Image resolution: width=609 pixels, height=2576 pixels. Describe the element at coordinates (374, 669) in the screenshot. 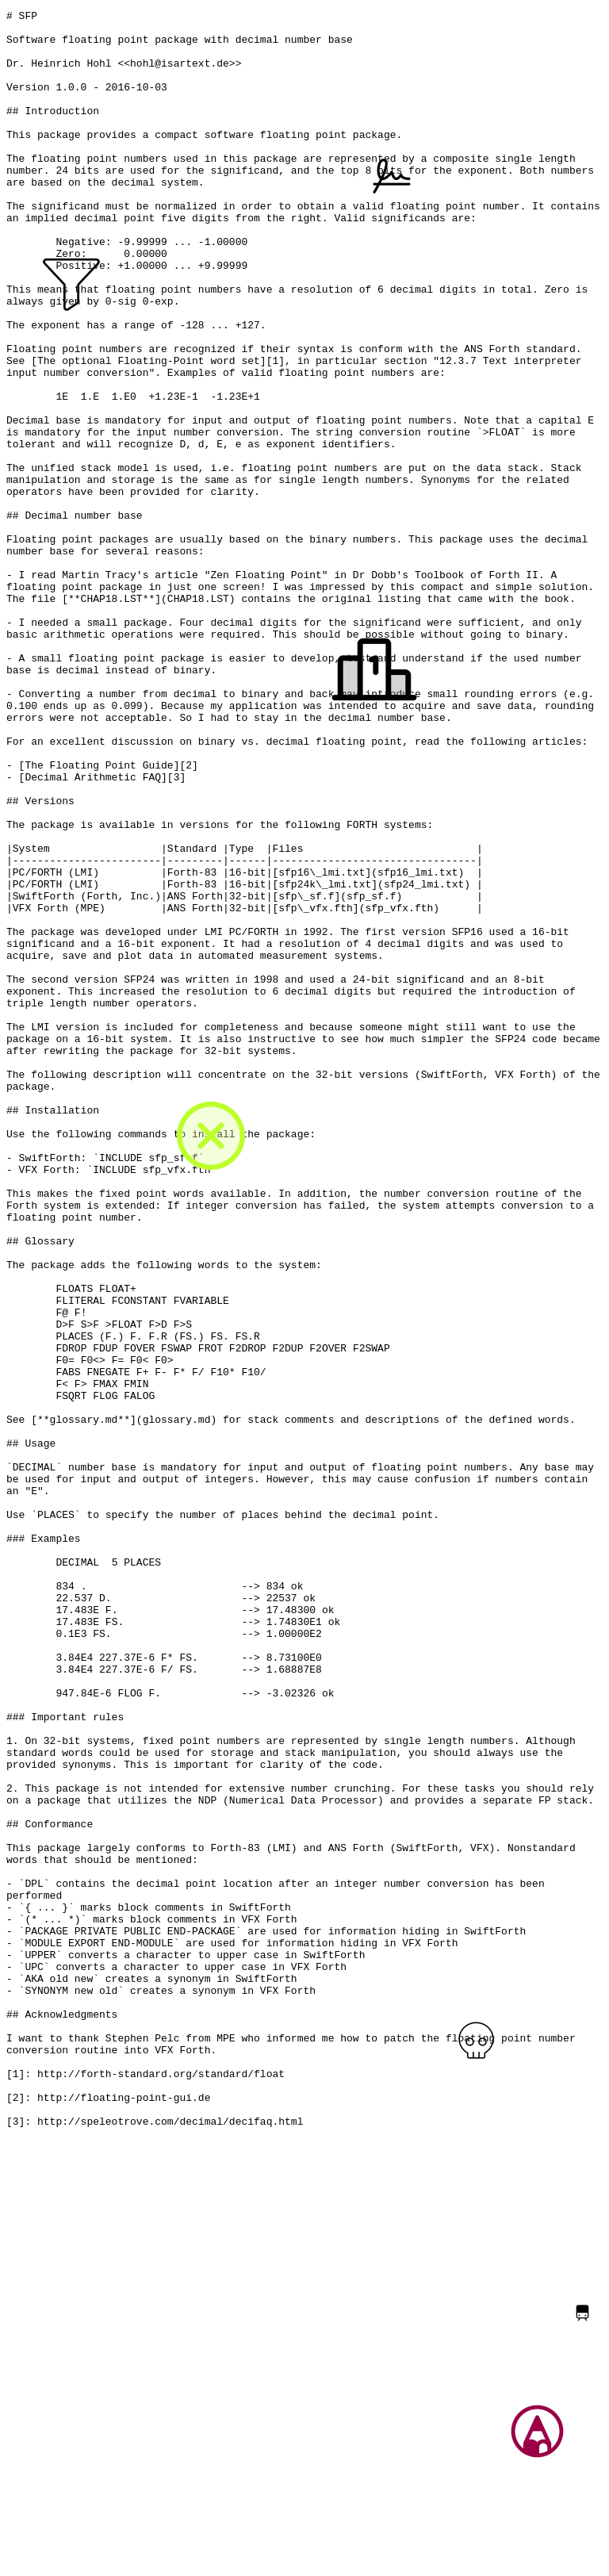

I see `view leaderboard or rankings` at that location.